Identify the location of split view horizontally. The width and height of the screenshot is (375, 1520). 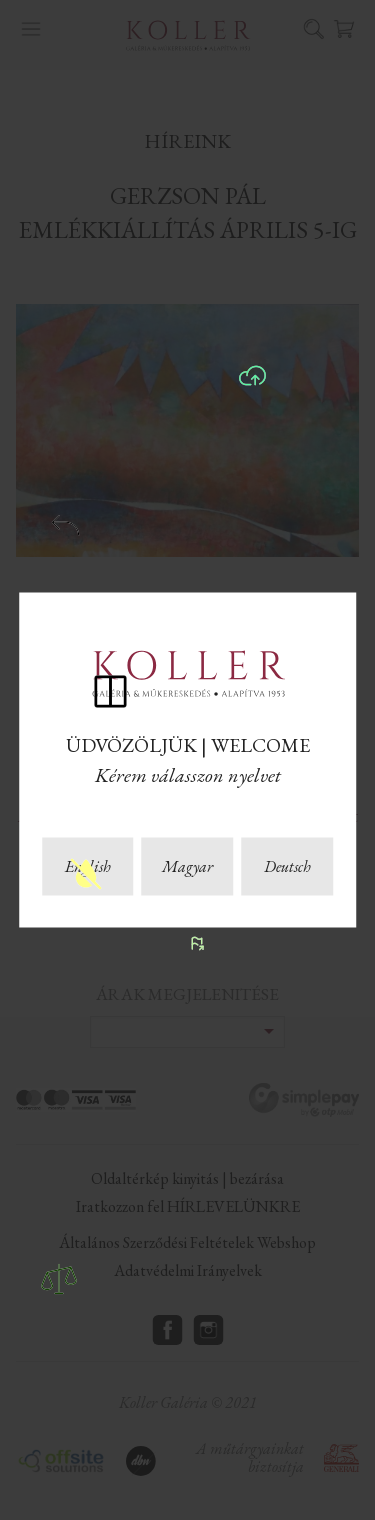
(110, 691).